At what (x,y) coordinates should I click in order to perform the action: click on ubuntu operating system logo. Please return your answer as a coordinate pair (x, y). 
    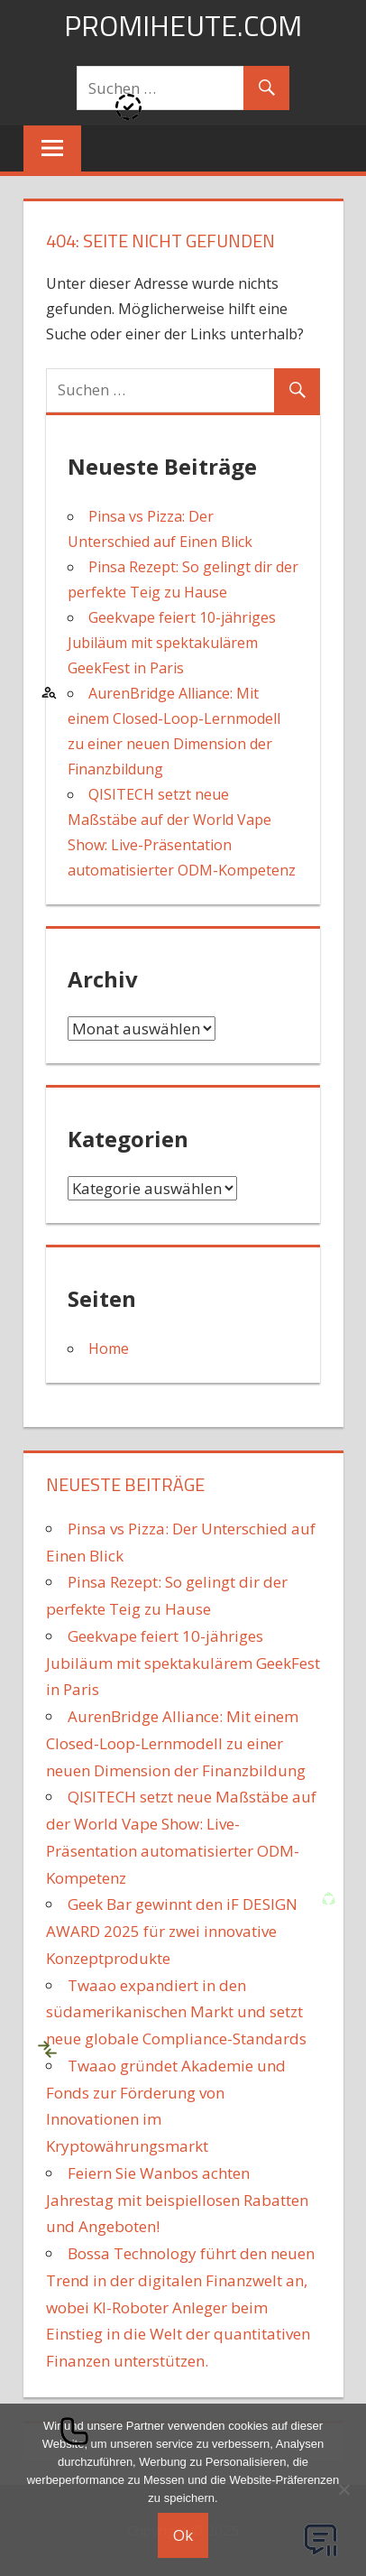
    Looking at the image, I should click on (328, 1898).